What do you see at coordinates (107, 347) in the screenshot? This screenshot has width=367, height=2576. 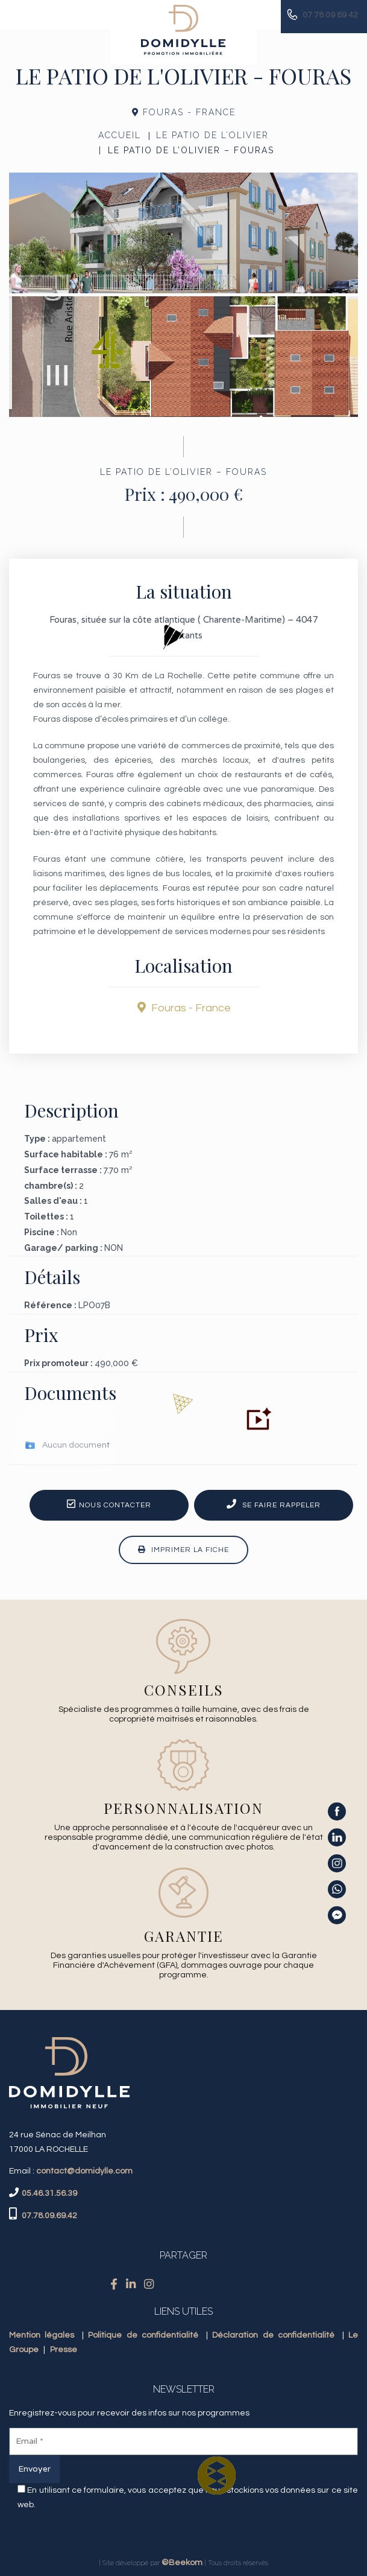 I see `Channel 4 logo` at bounding box center [107, 347].